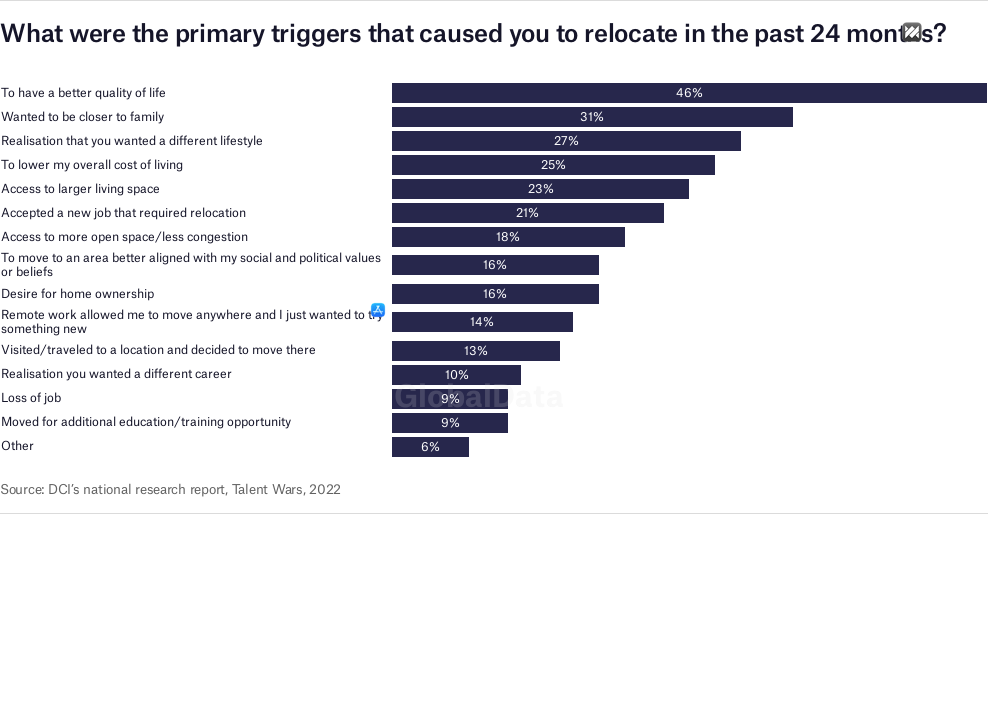 The height and width of the screenshot is (720, 988). Describe the element at coordinates (912, 32) in the screenshot. I see `launch Dota Underlords game` at that location.